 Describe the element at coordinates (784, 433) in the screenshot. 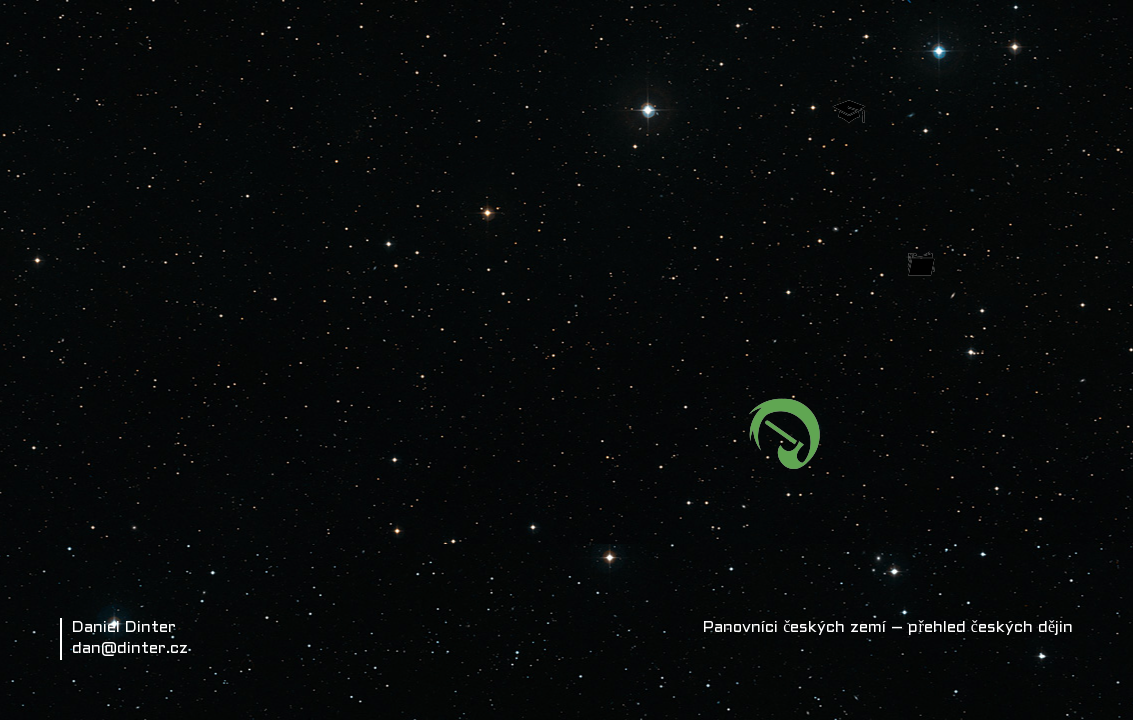

I see `perform a melee attack action` at that location.